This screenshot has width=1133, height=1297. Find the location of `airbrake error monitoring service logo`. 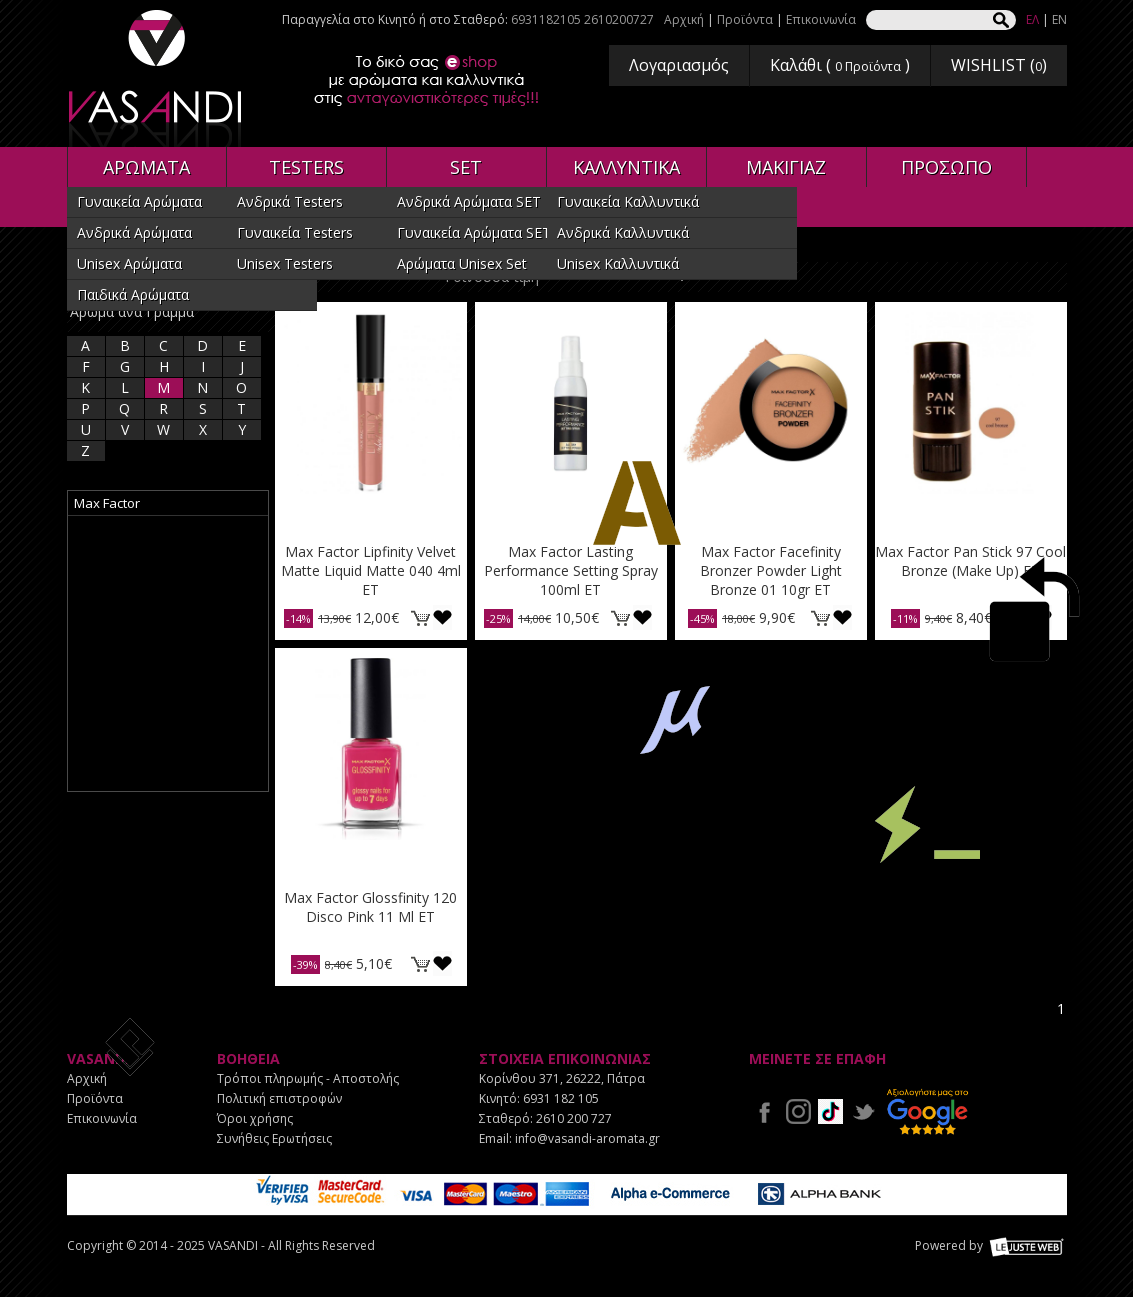

airbrake error monitoring service logo is located at coordinates (637, 503).